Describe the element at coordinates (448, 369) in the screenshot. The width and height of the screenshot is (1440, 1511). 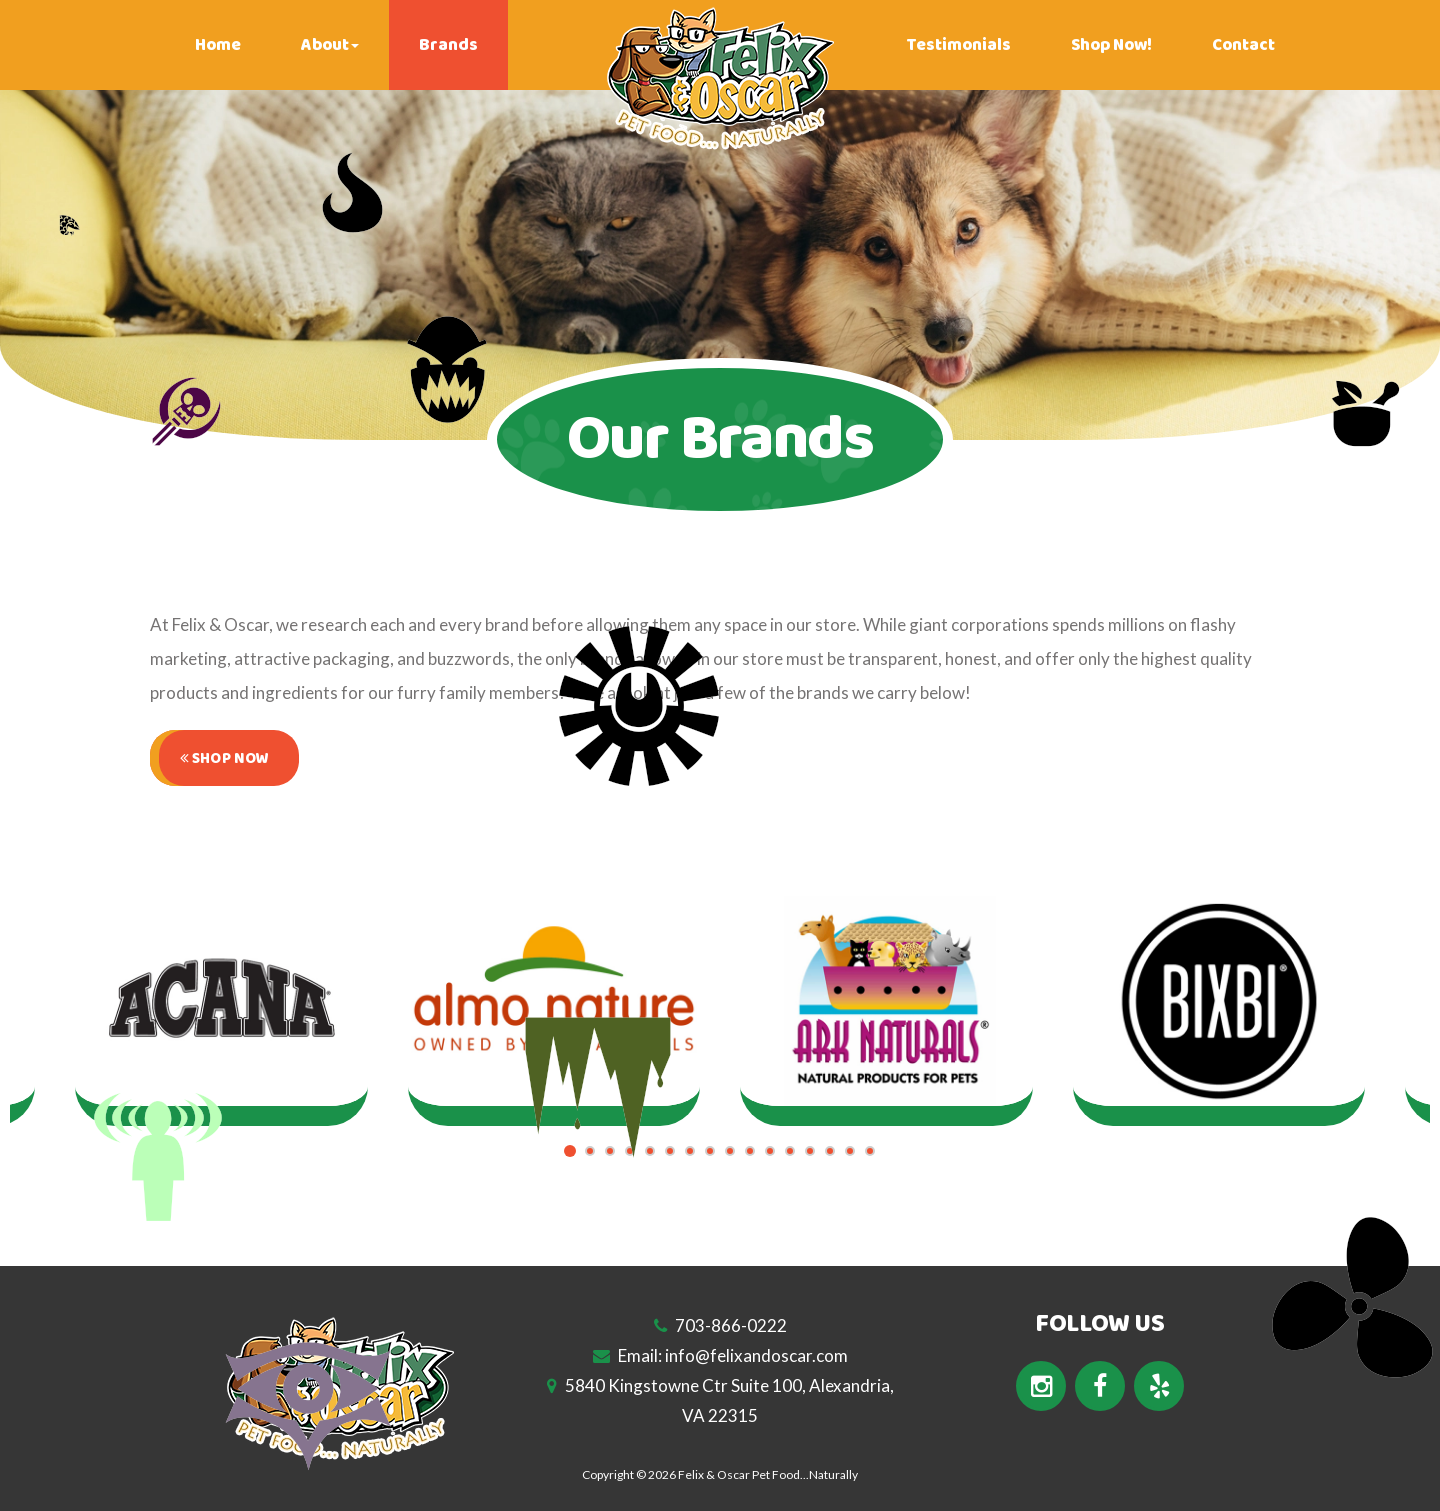
I see `select lizardman character or race` at that location.